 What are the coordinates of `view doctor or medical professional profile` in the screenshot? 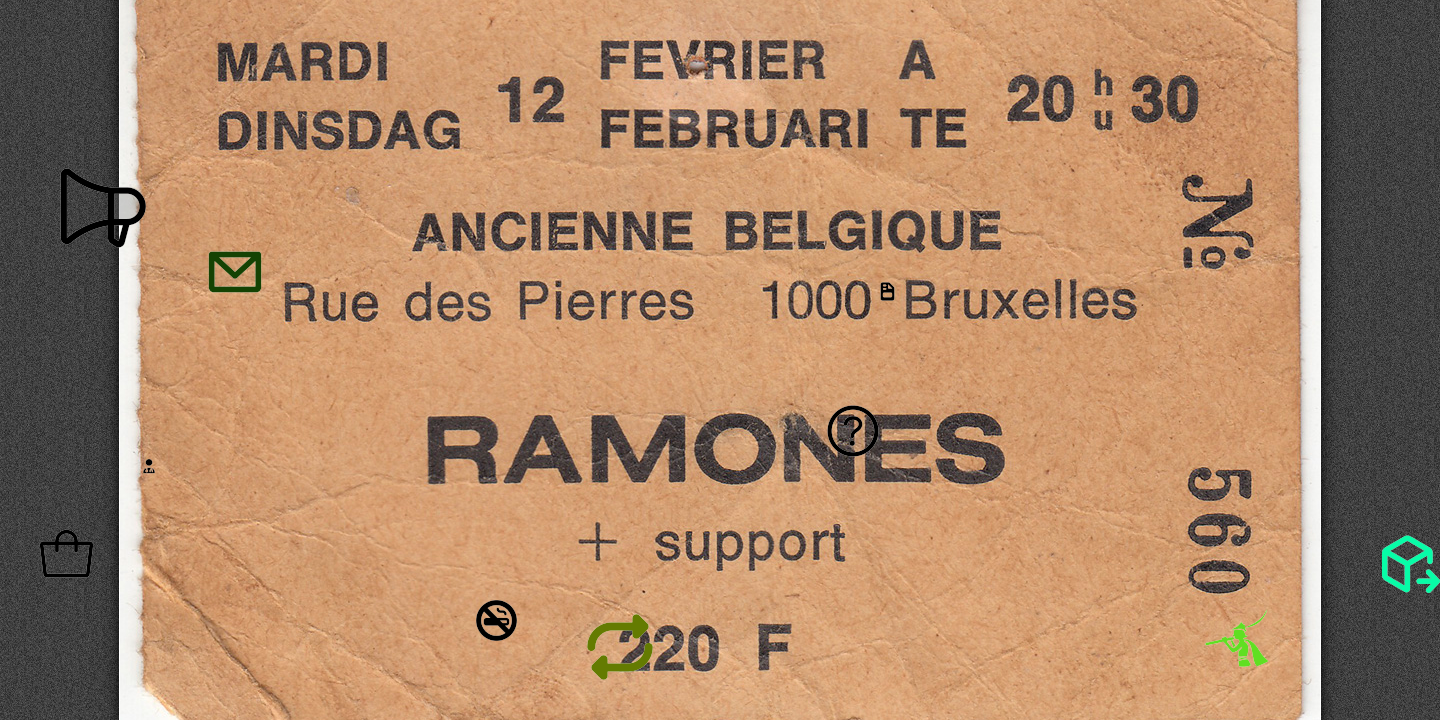 It's located at (149, 466).